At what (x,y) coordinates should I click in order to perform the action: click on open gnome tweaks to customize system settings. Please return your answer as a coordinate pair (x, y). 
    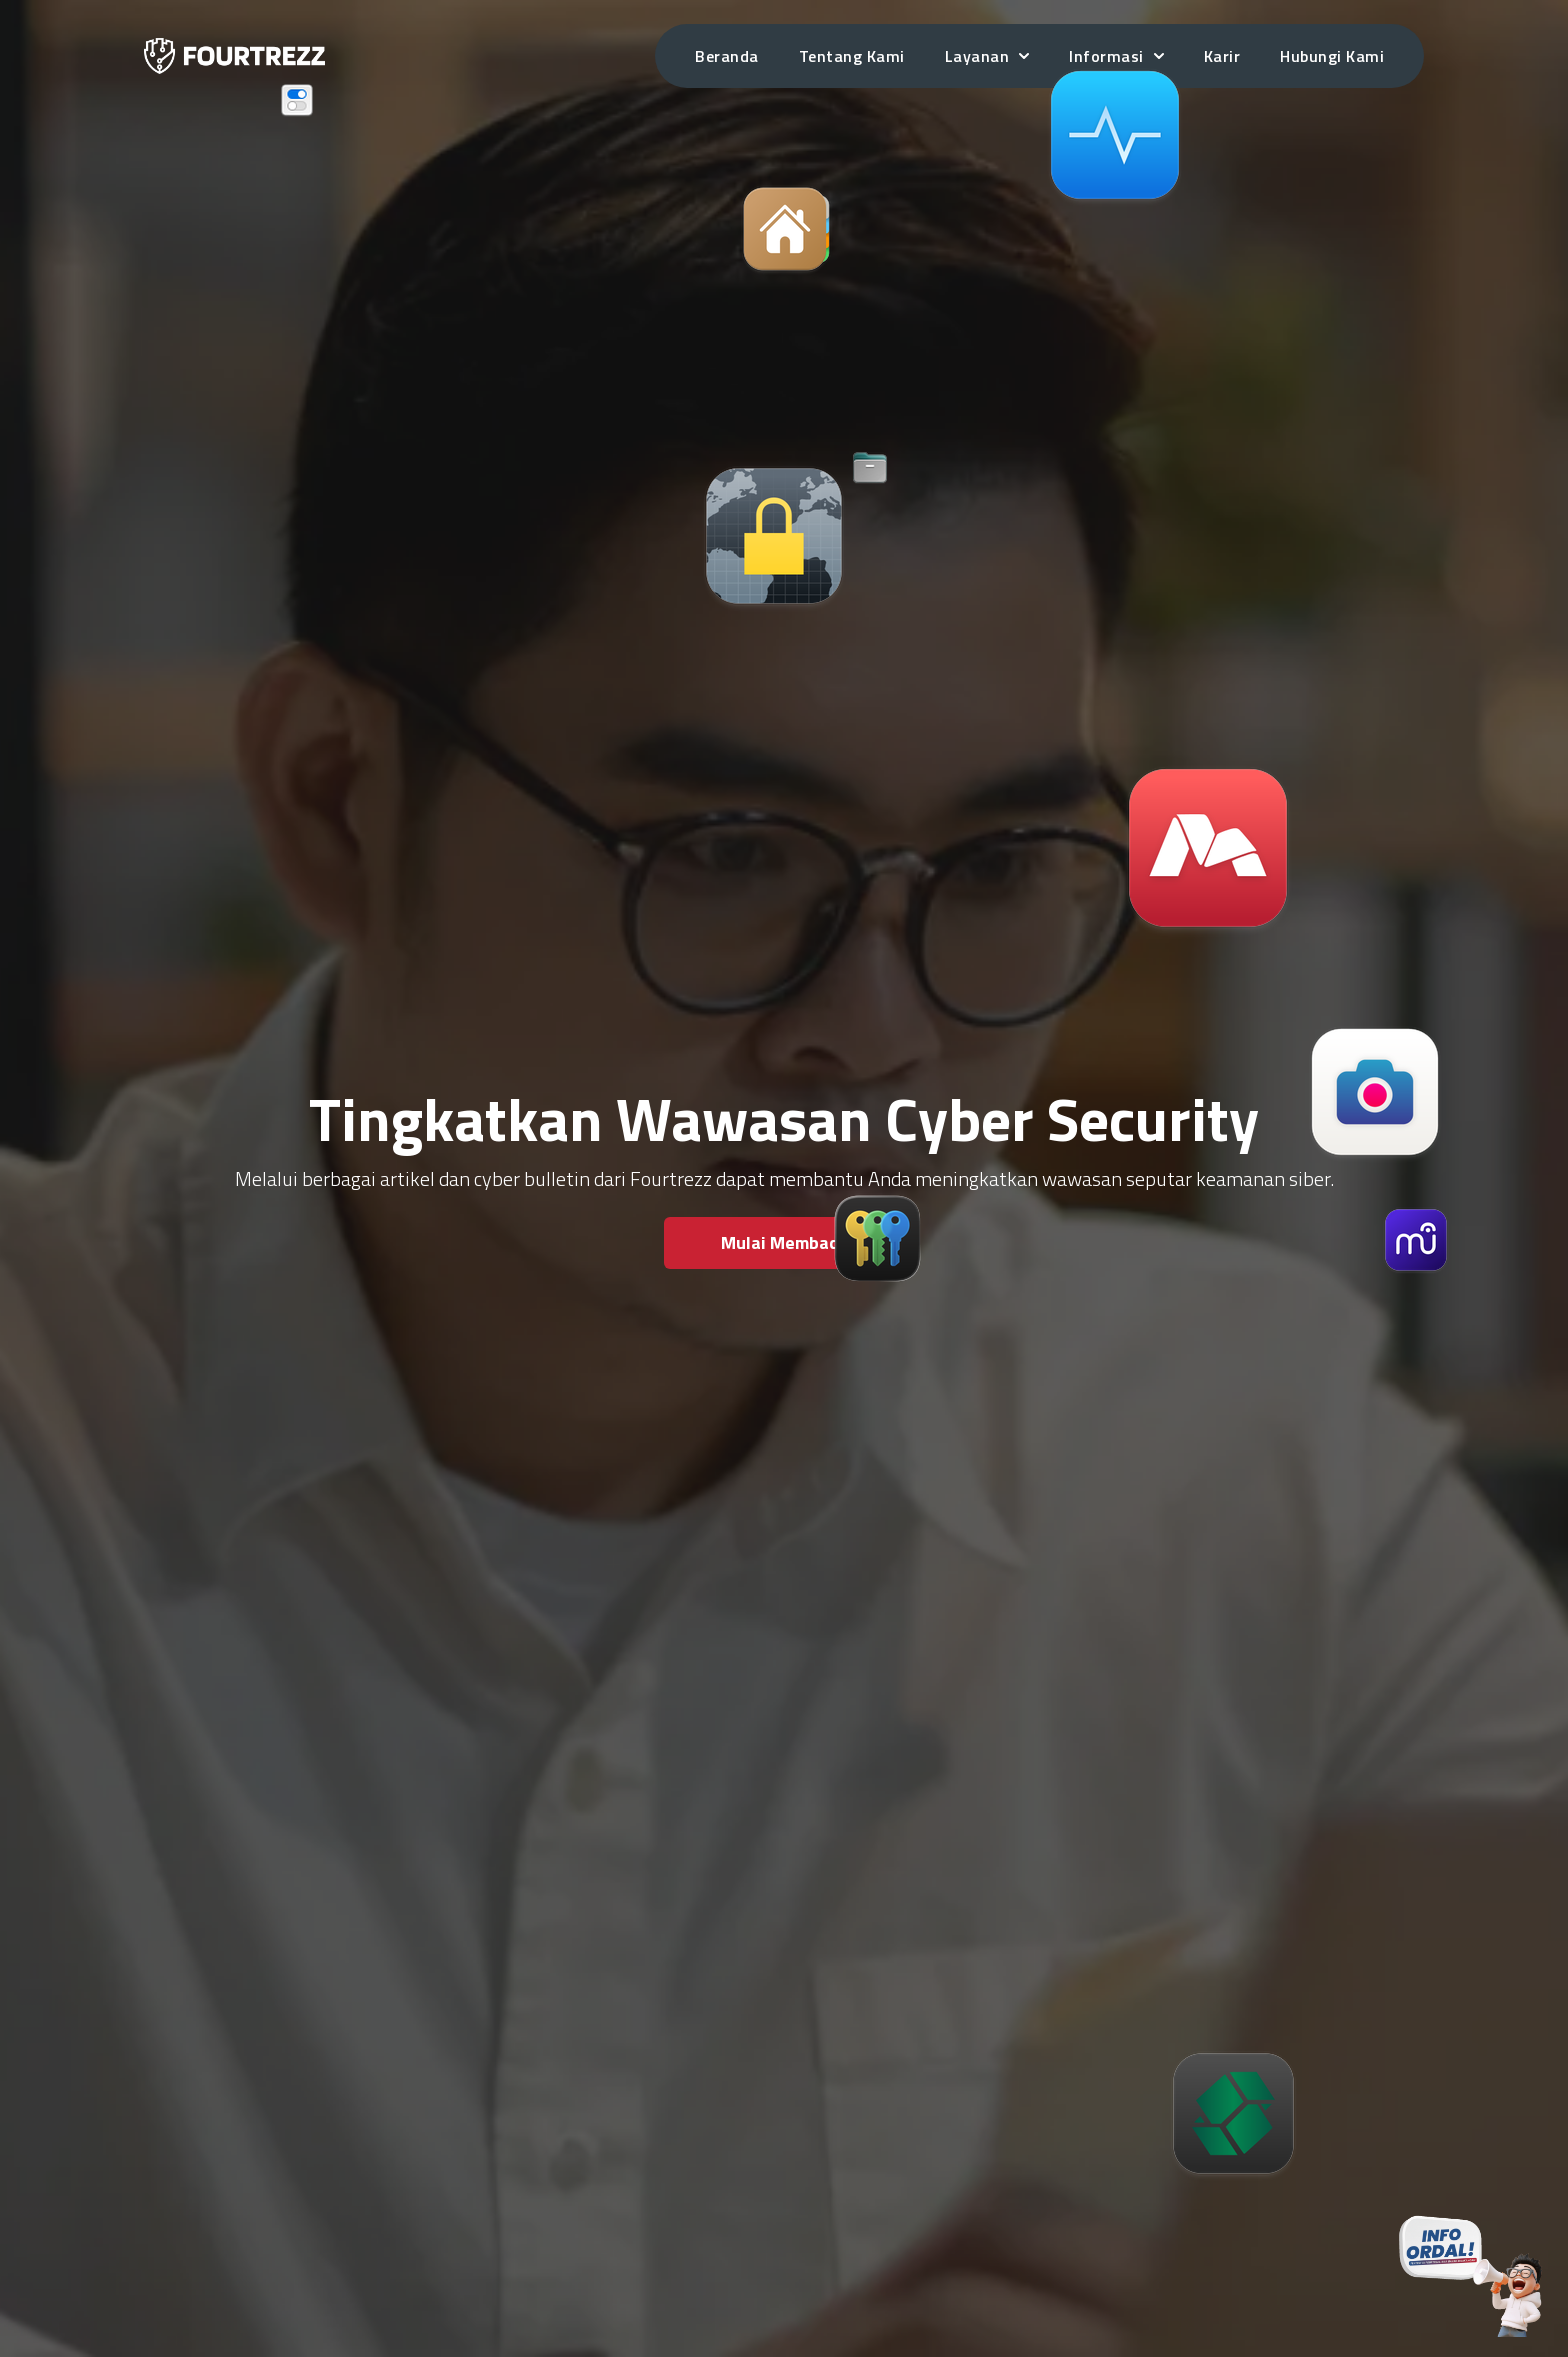
    Looking at the image, I should click on (297, 100).